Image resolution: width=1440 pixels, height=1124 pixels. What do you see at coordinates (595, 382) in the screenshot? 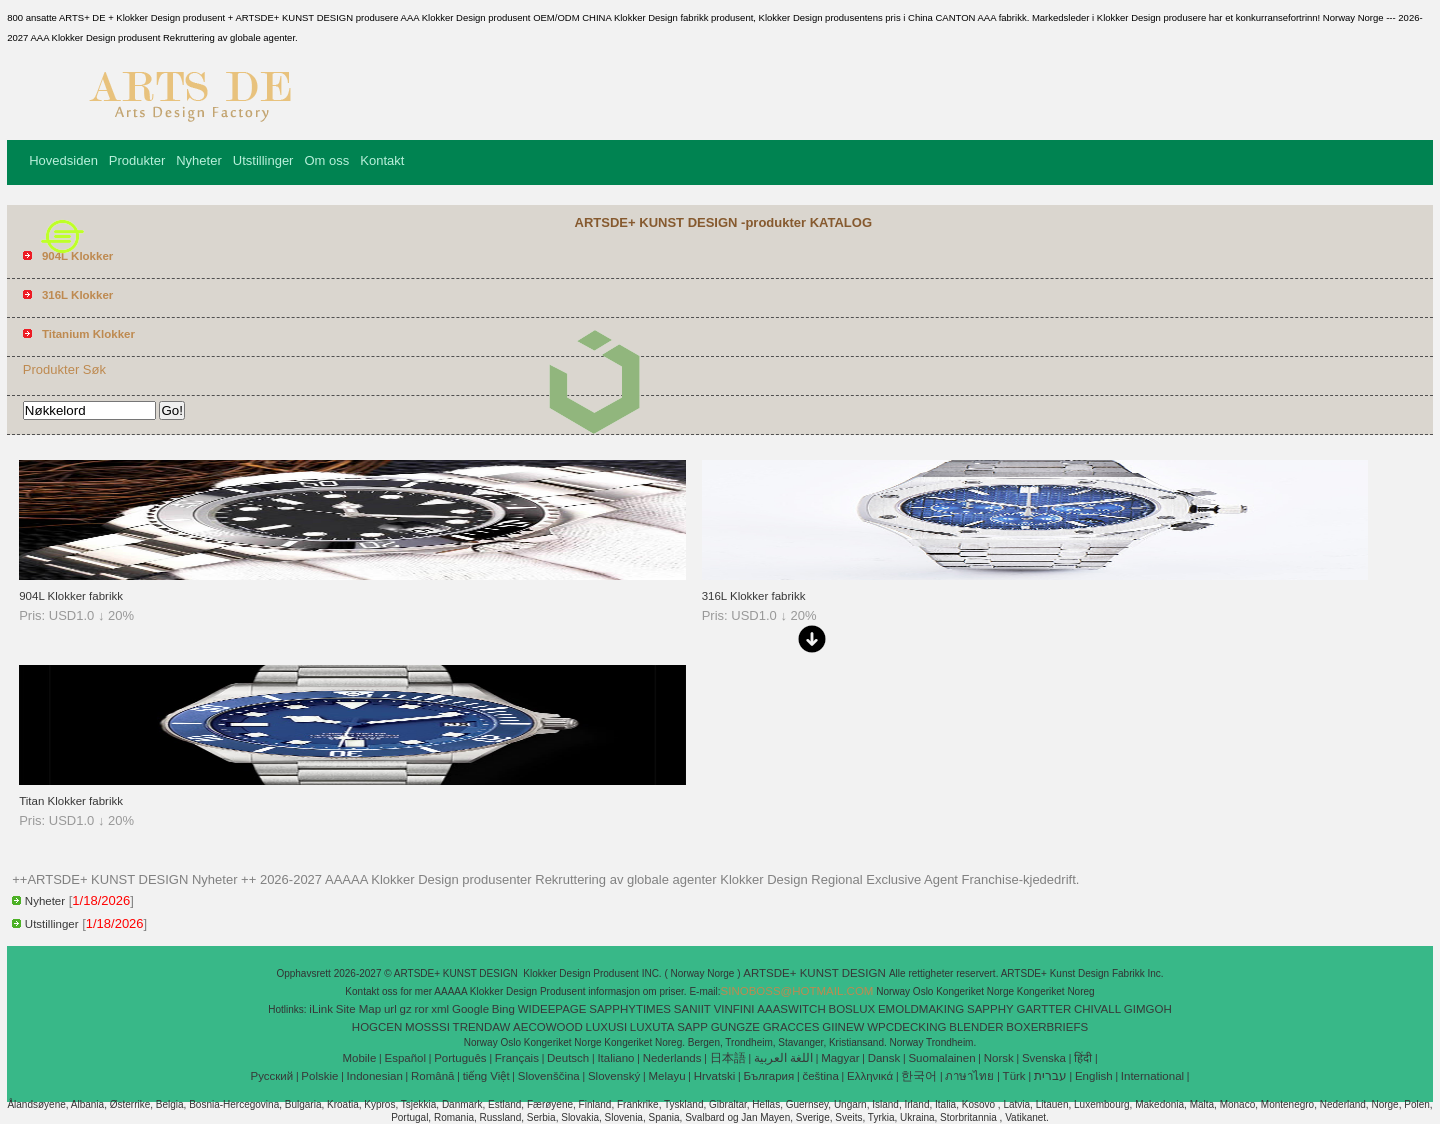
I see `UIkit framework logo` at bounding box center [595, 382].